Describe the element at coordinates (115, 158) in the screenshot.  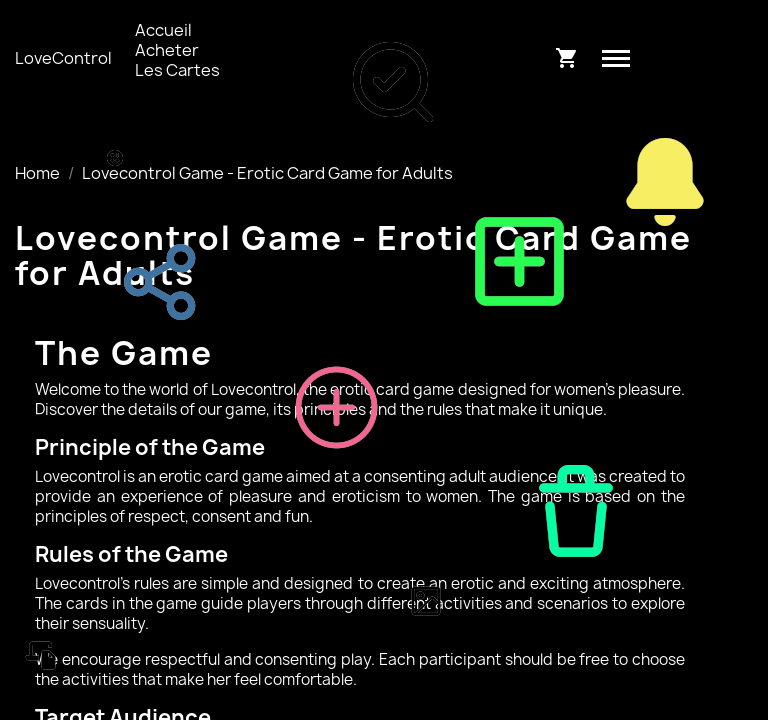
I see `indicates a closed pull request in your activity feed` at that location.